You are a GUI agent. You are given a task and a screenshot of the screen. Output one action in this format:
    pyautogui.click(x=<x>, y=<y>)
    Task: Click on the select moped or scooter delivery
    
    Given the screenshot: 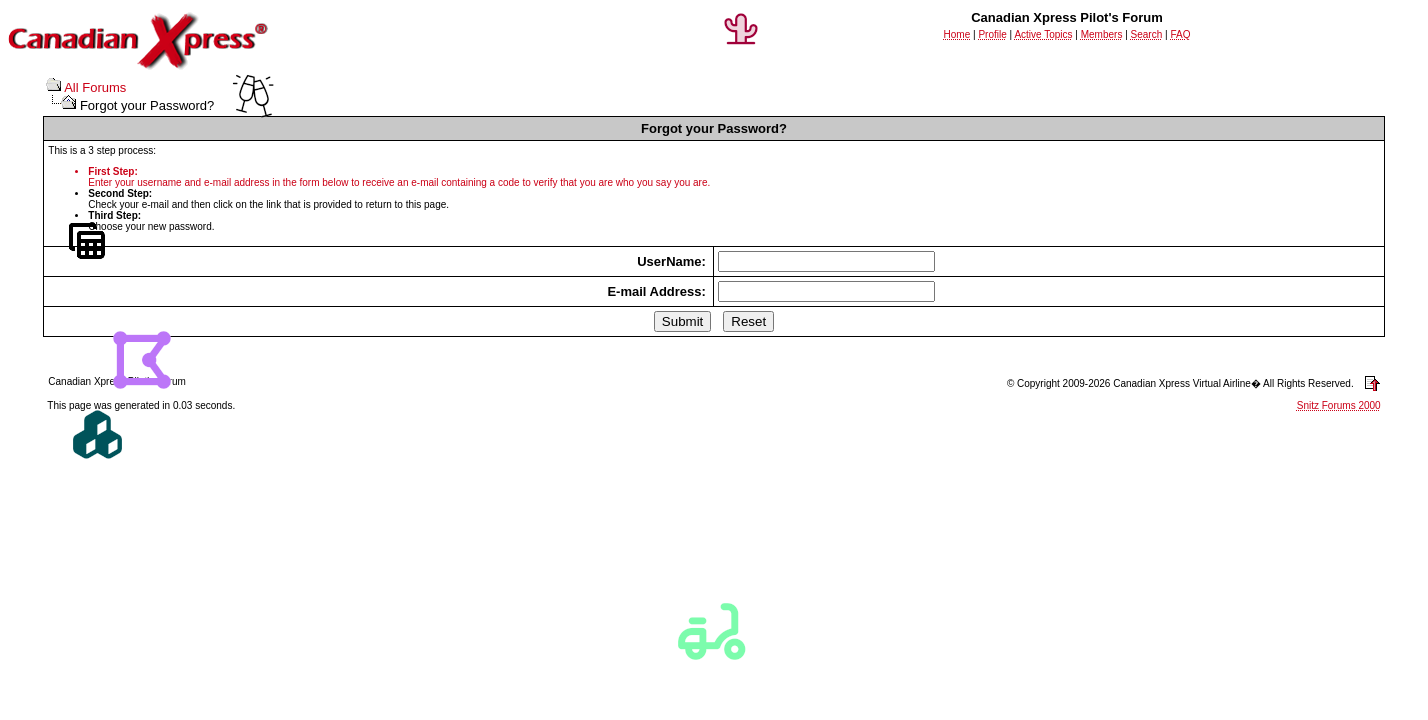 What is the action you would take?
    pyautogui.click(x=713, y=631)
    